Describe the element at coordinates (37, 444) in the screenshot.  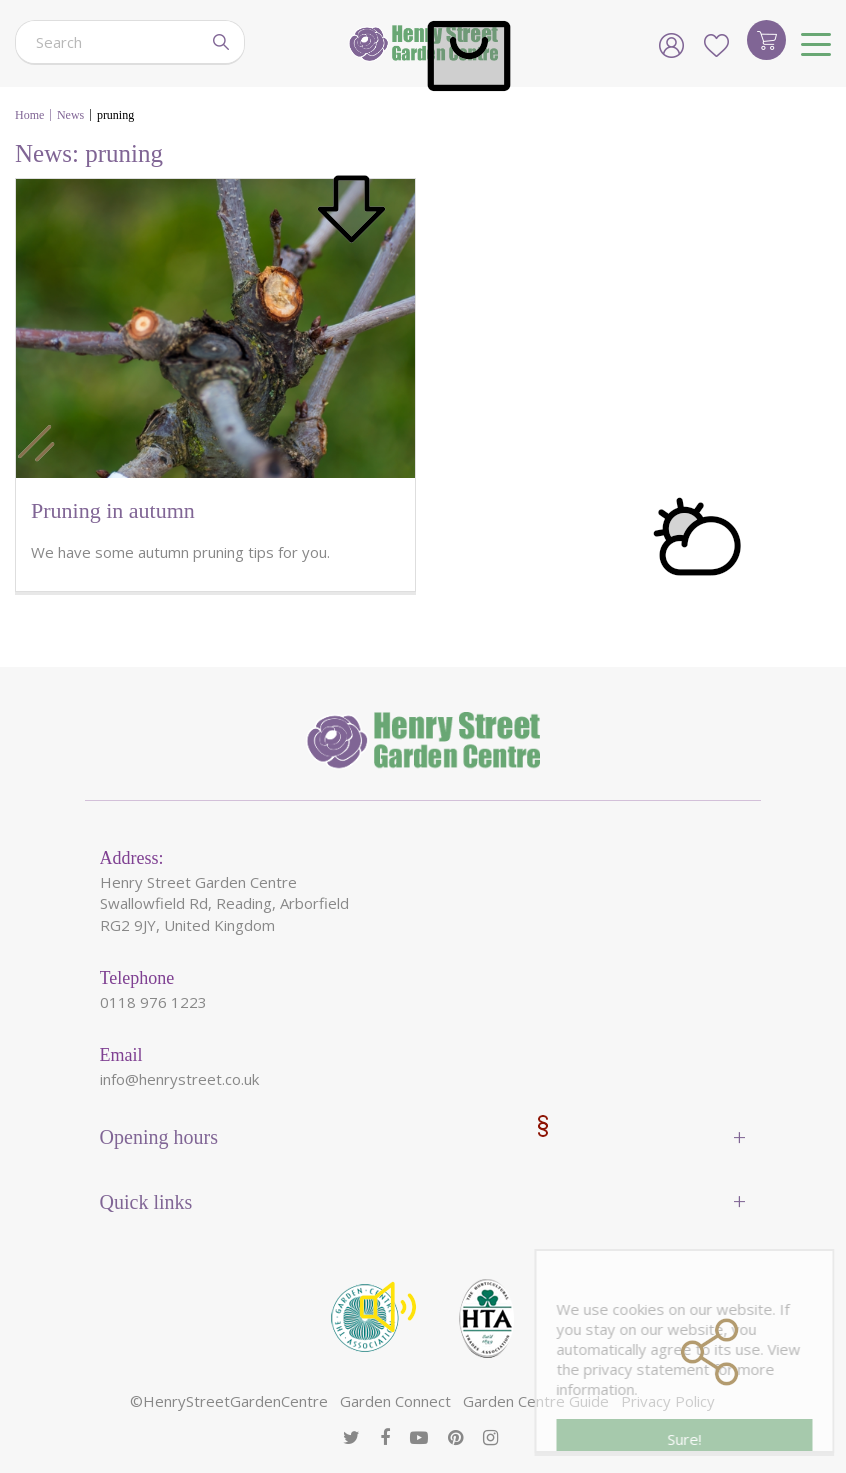
I see `indicates a count or tally of two items` at that location.